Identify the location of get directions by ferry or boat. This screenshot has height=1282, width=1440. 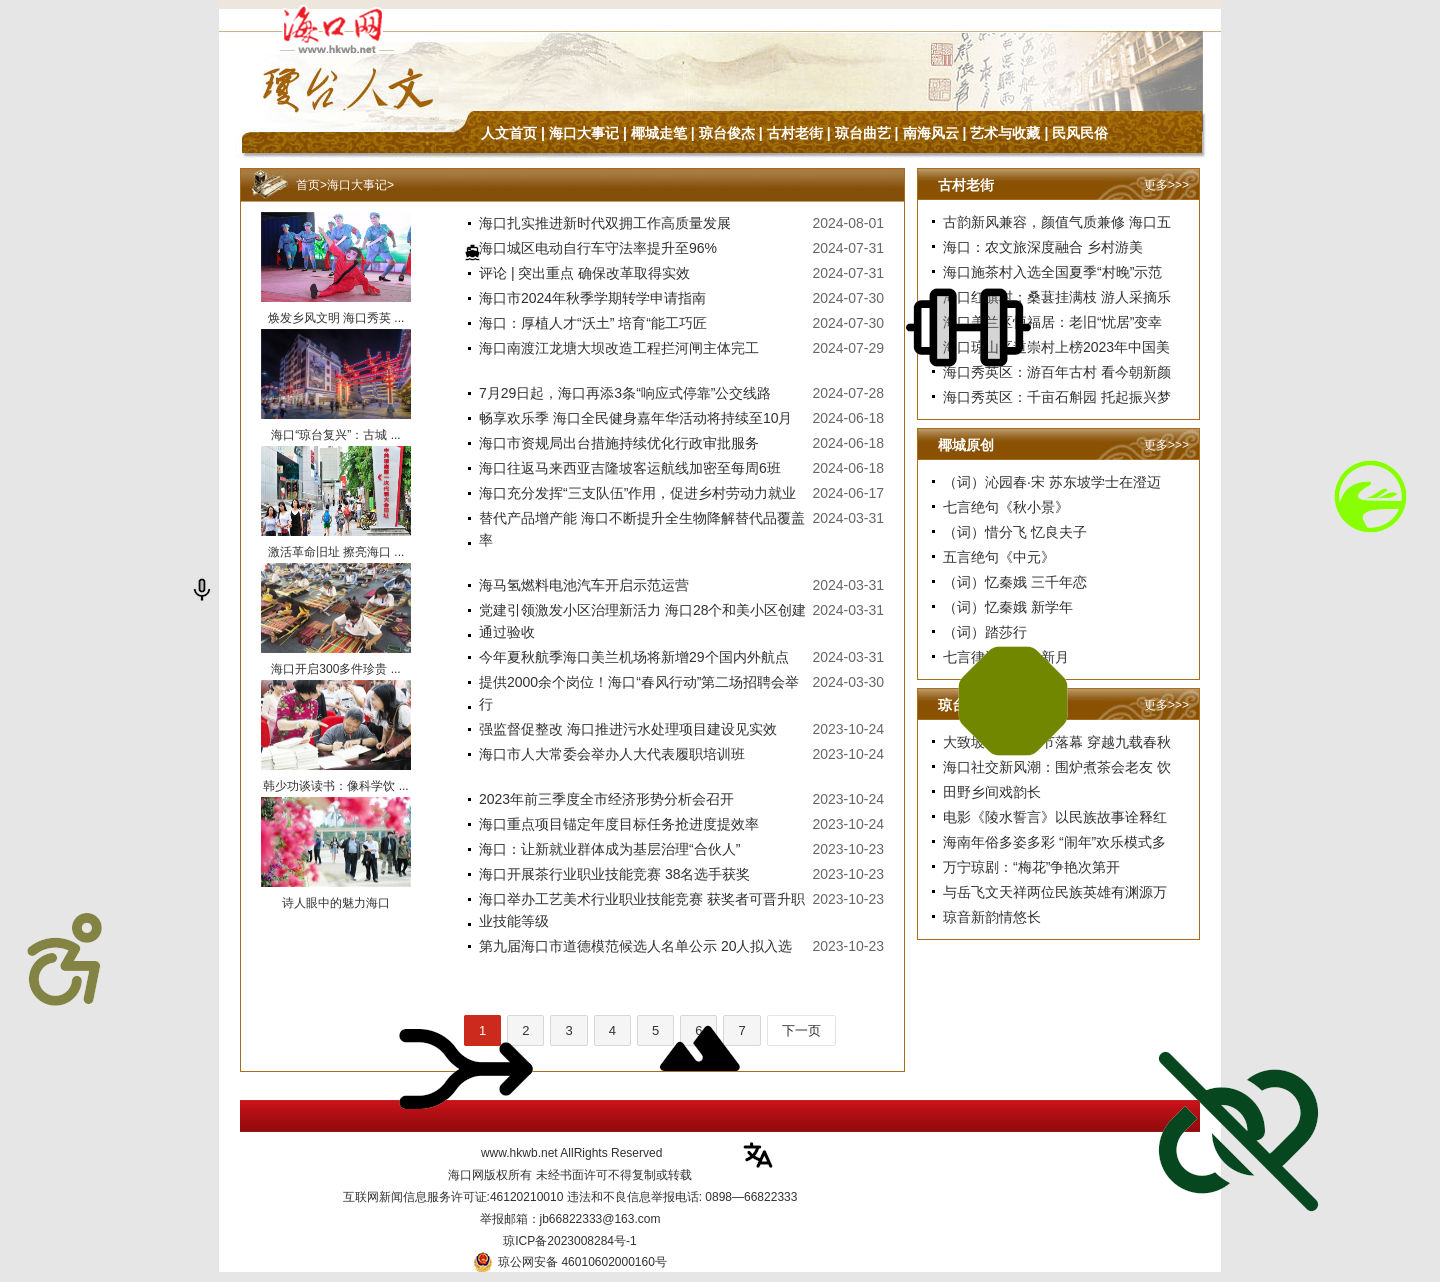
(472, 252).